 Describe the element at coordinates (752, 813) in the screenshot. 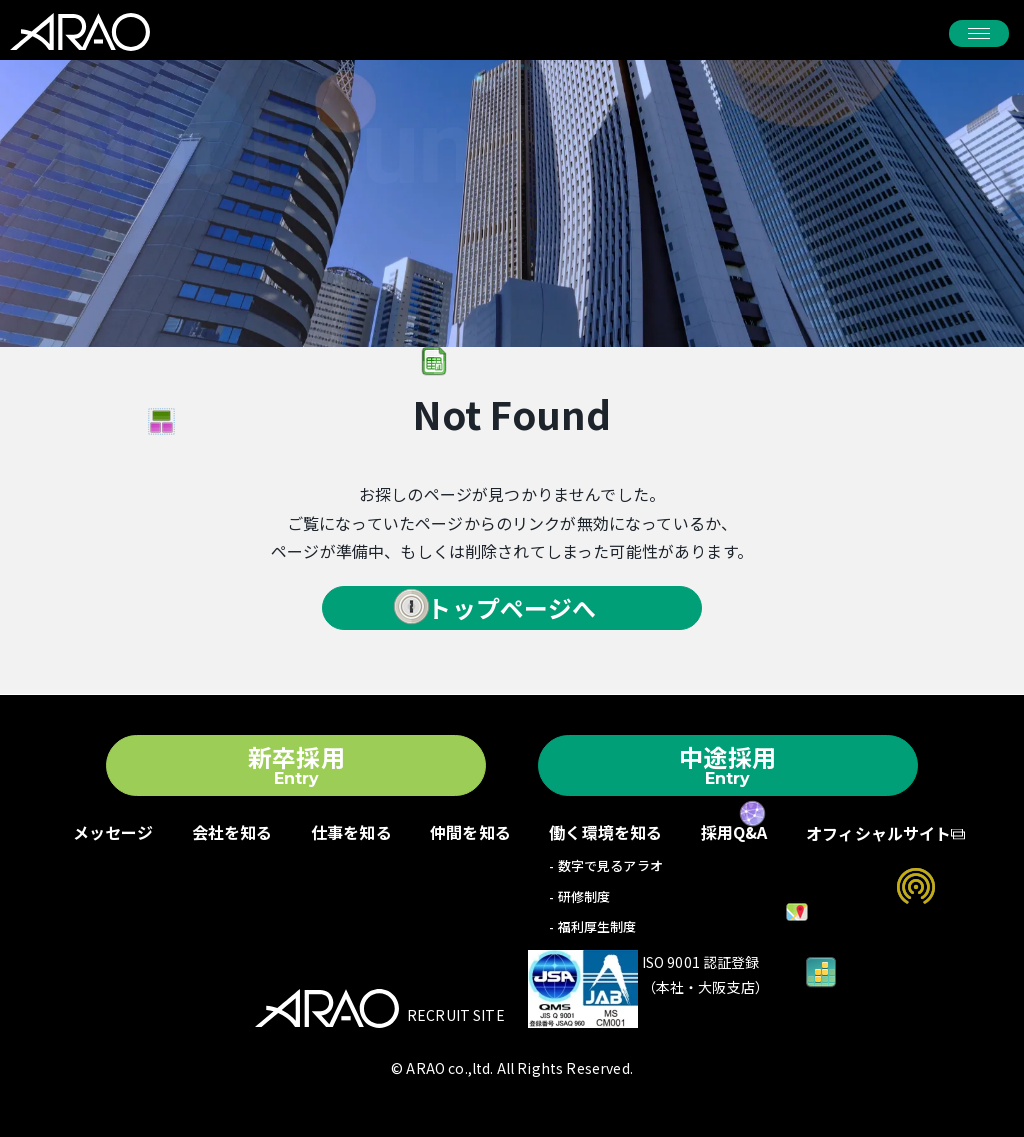

I see `access network settings and preferences` at that location.